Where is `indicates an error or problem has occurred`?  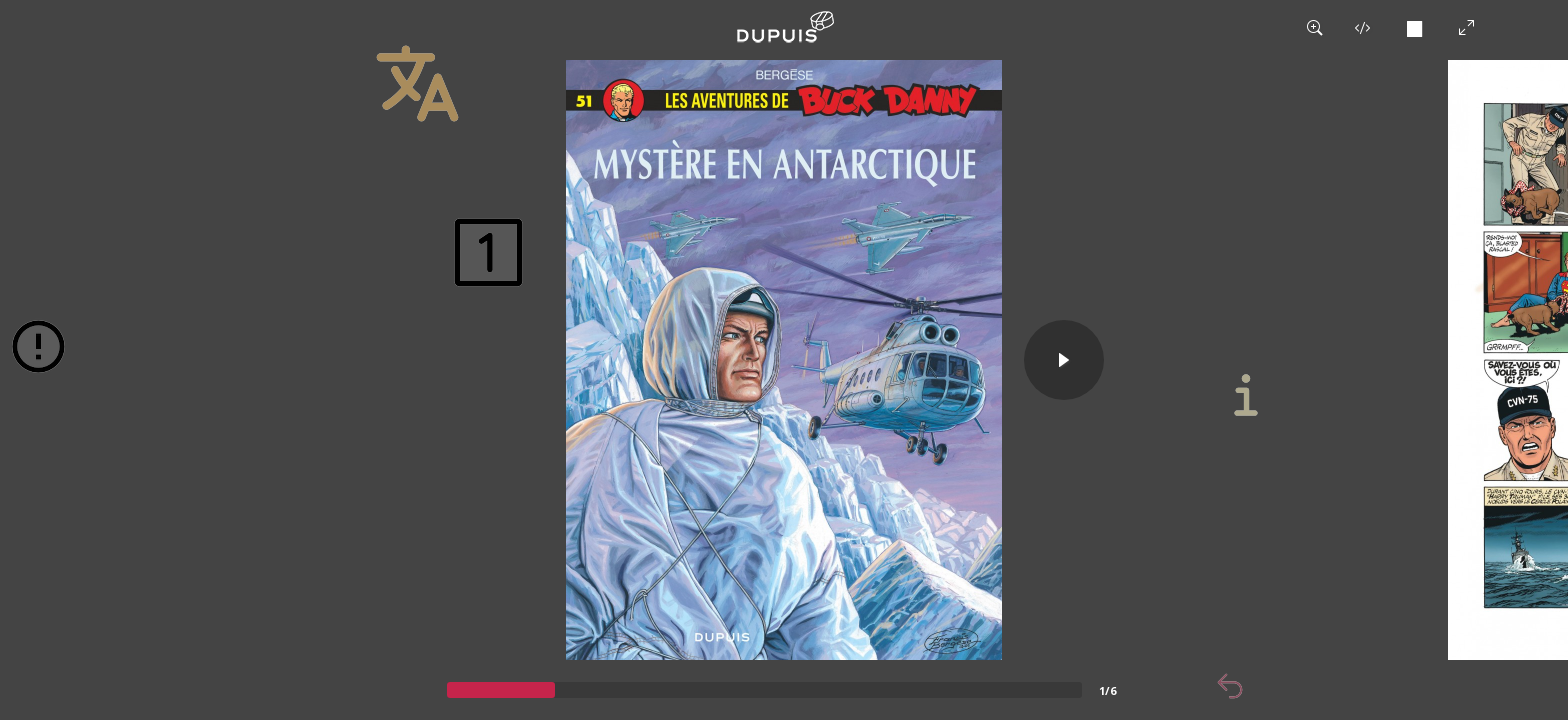 indicates an error or problem has occurred is located at coordinates (38, 346).